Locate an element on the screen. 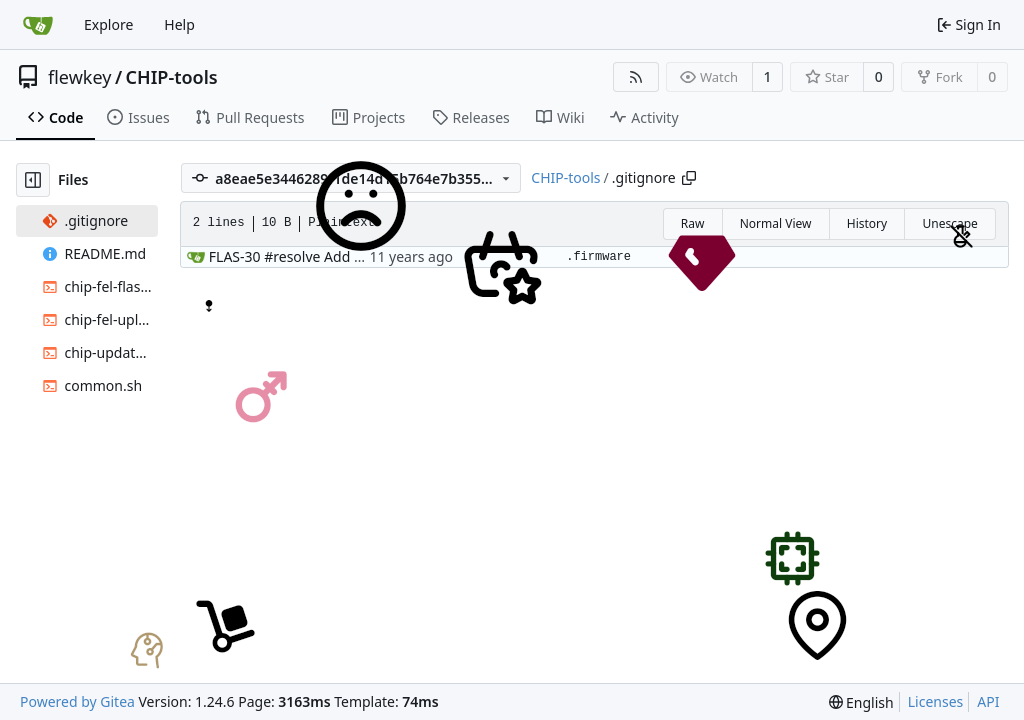  view location on map is located at coordinates (817, 625).